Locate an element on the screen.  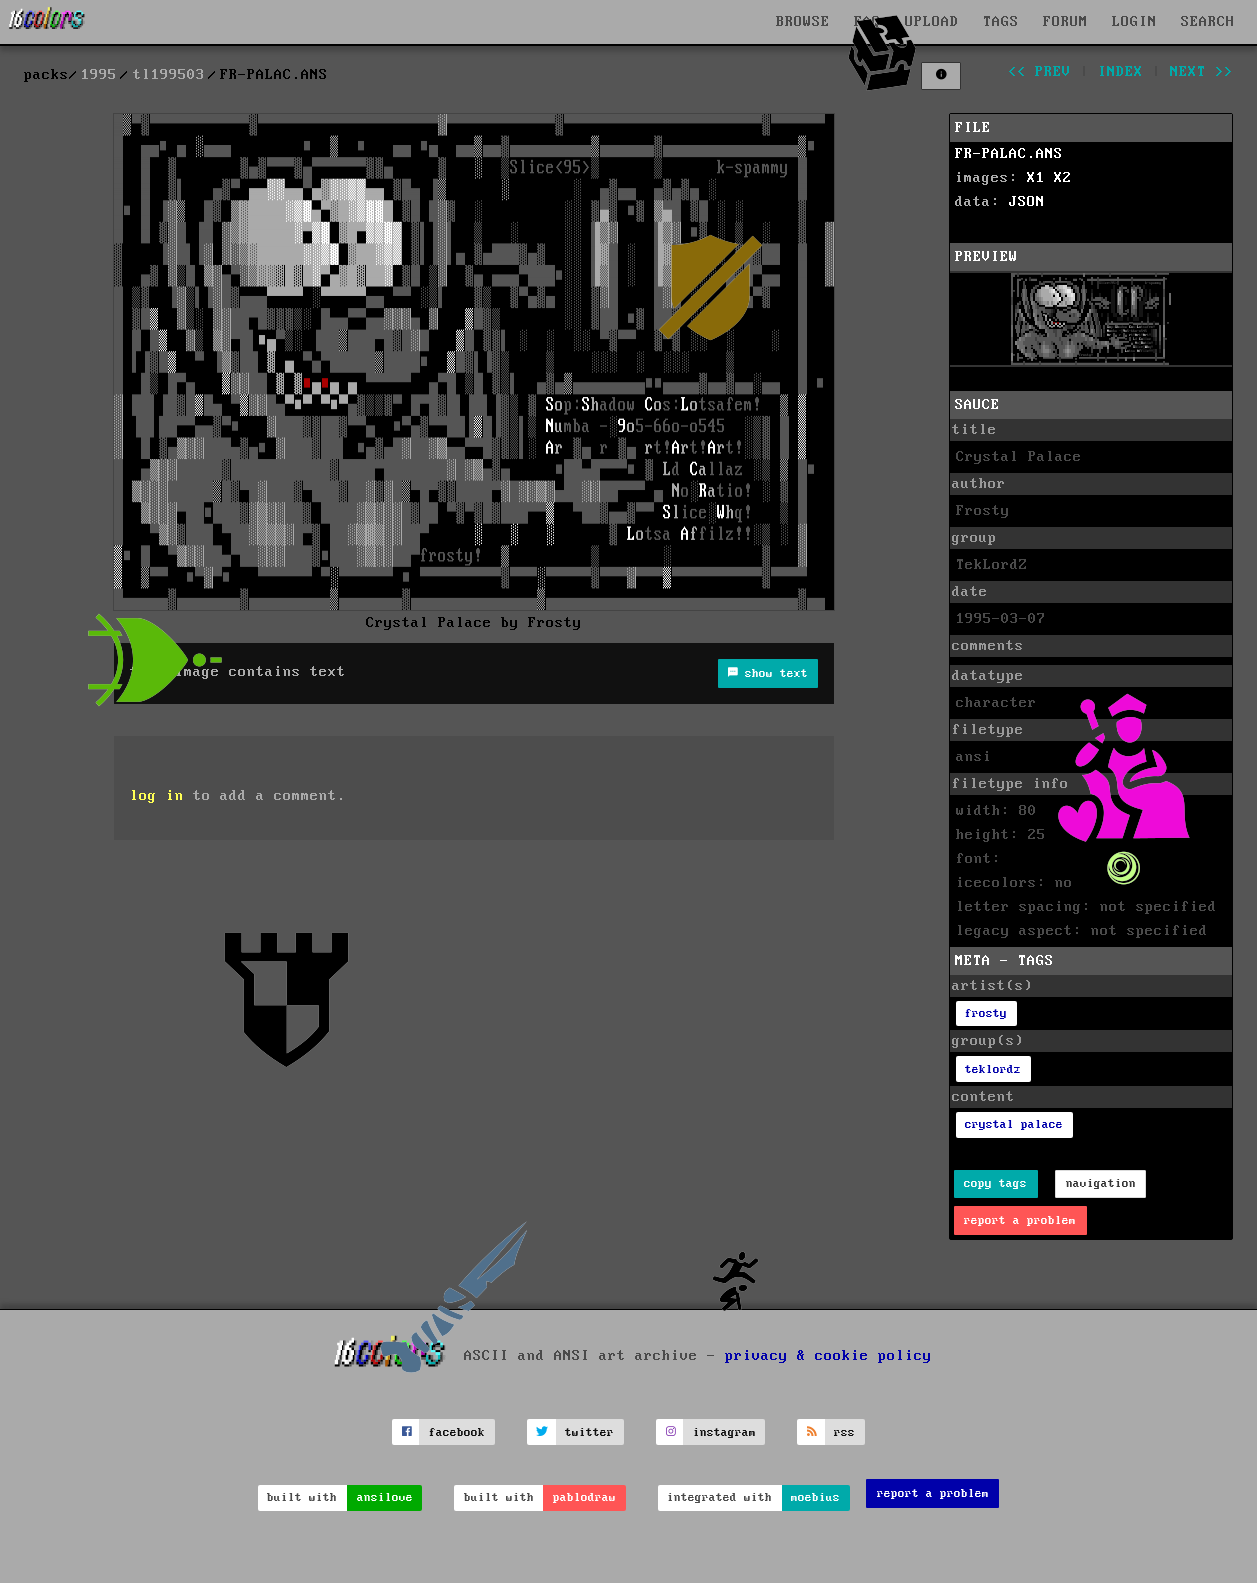
the empress tarot card is located at coordinates (1126, 765).